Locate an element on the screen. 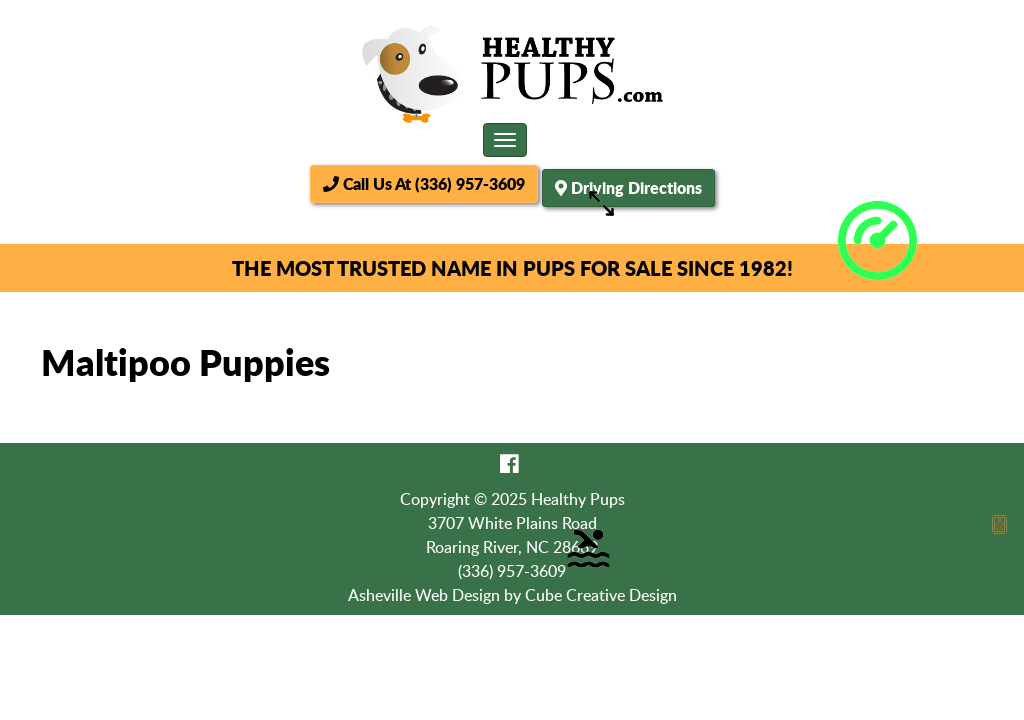 This screenshot has height=720, width=1024. view performance metrics or speed is located at coordinates (877, 240).